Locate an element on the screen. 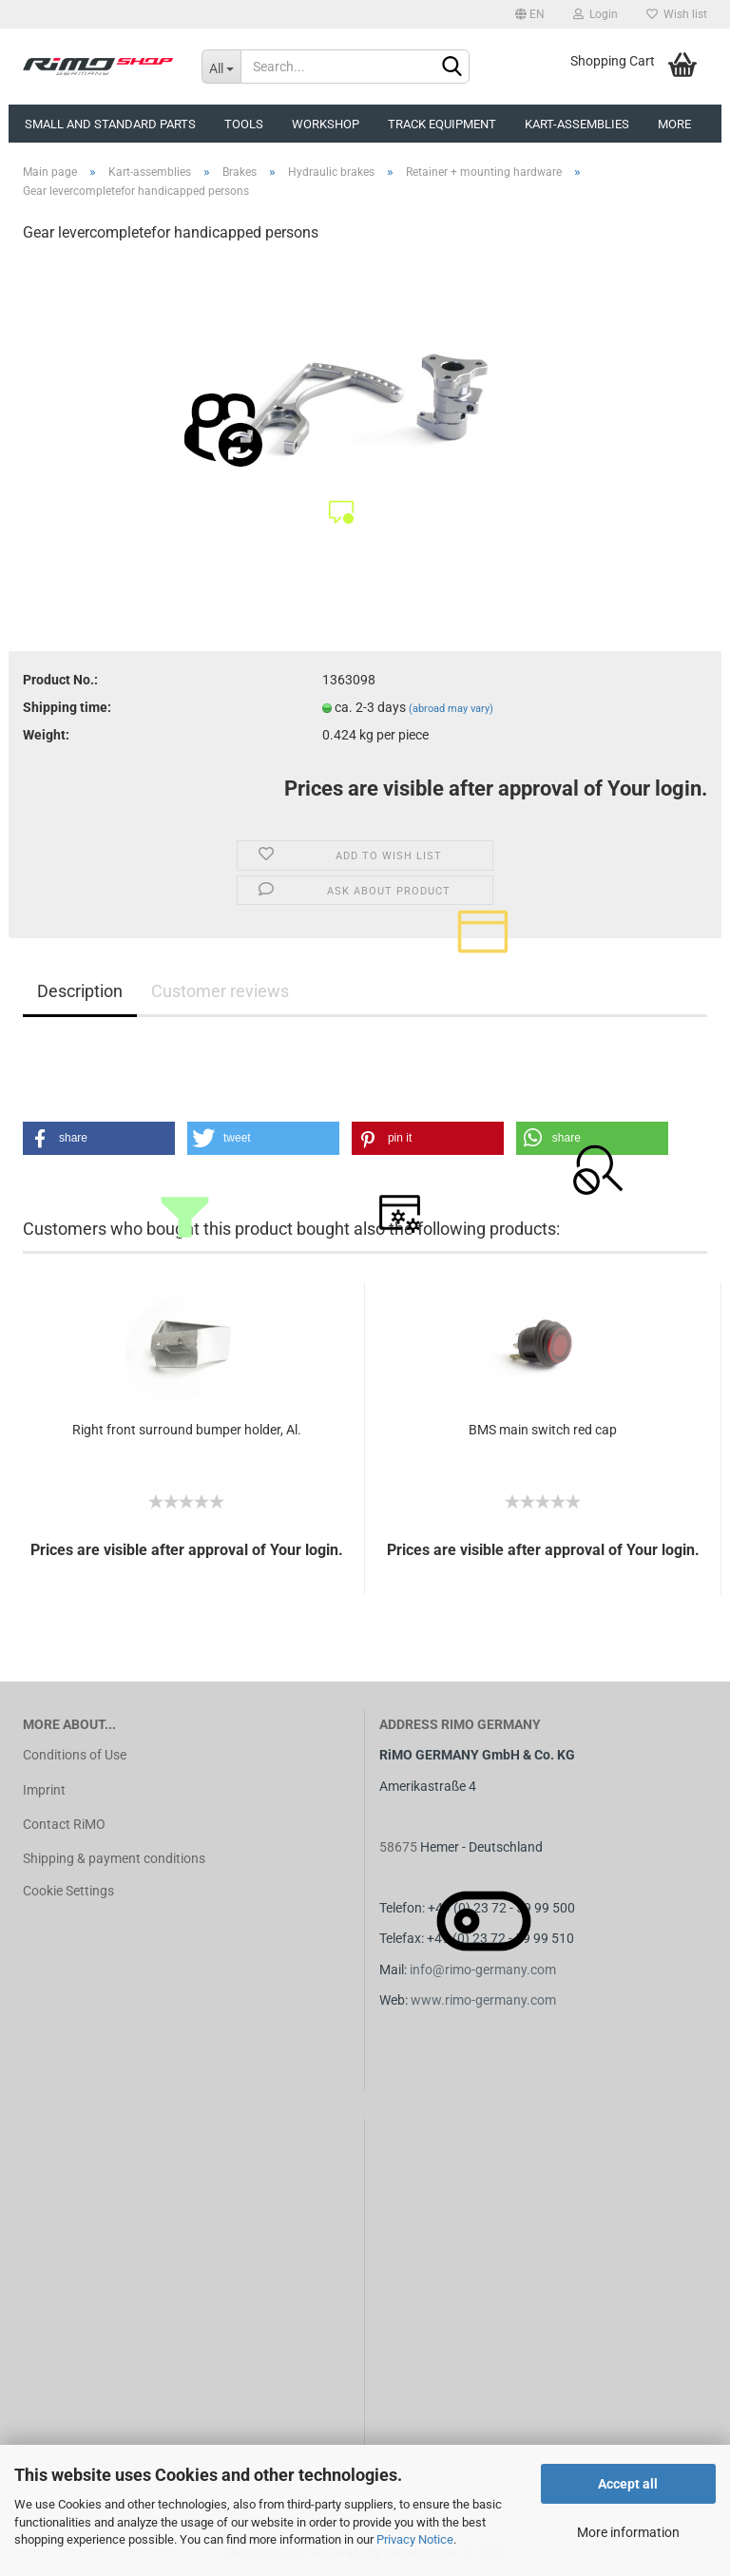 This screenshot has width=730, height=2576. open in a new window is located at coordinates (483, 932).